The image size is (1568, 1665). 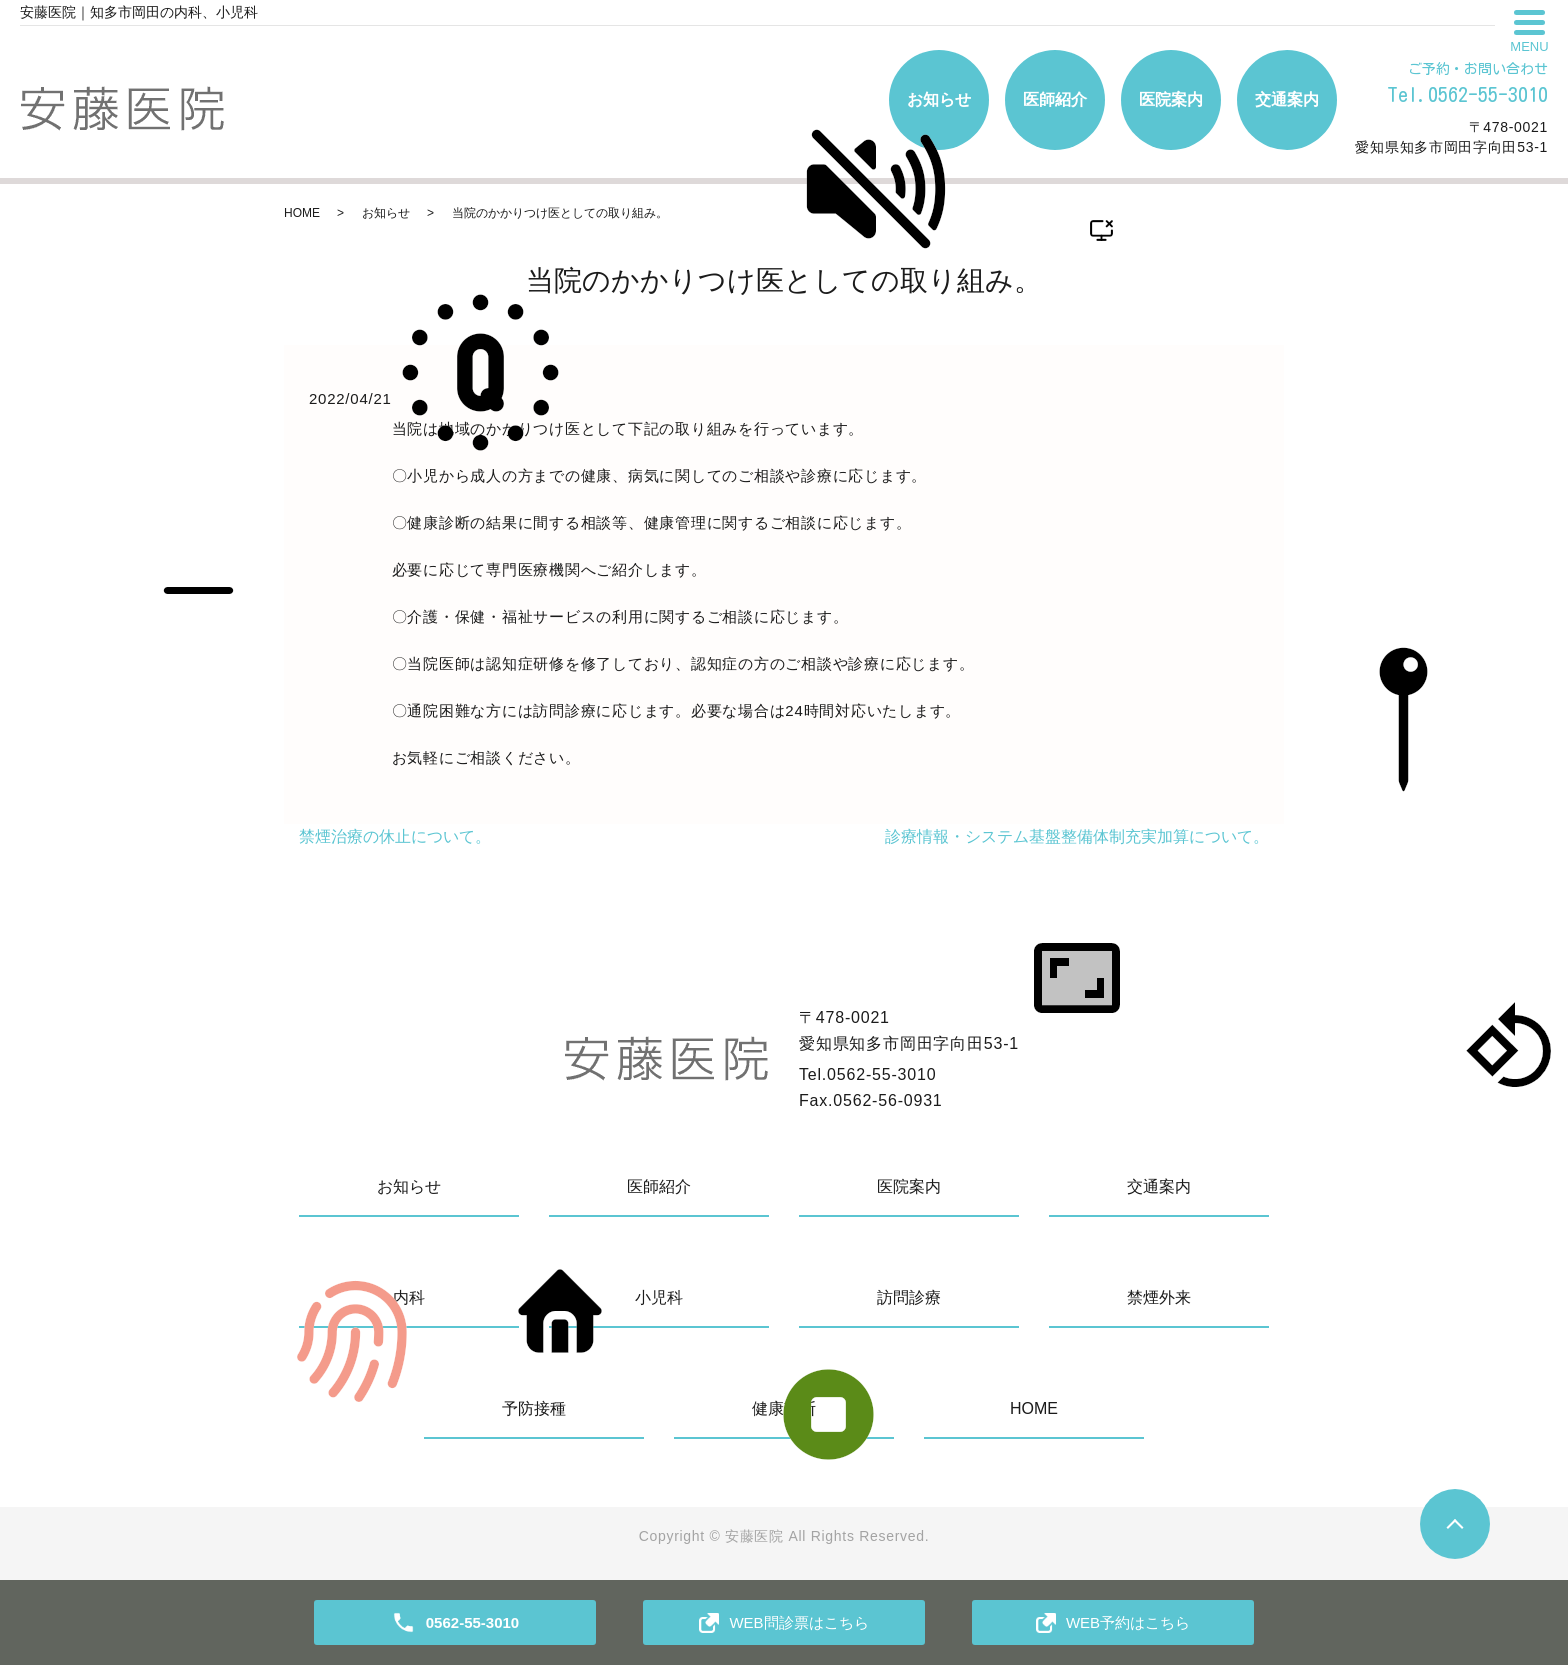 I want to click on stop sharing your screen, so click(x=1101, y=230).